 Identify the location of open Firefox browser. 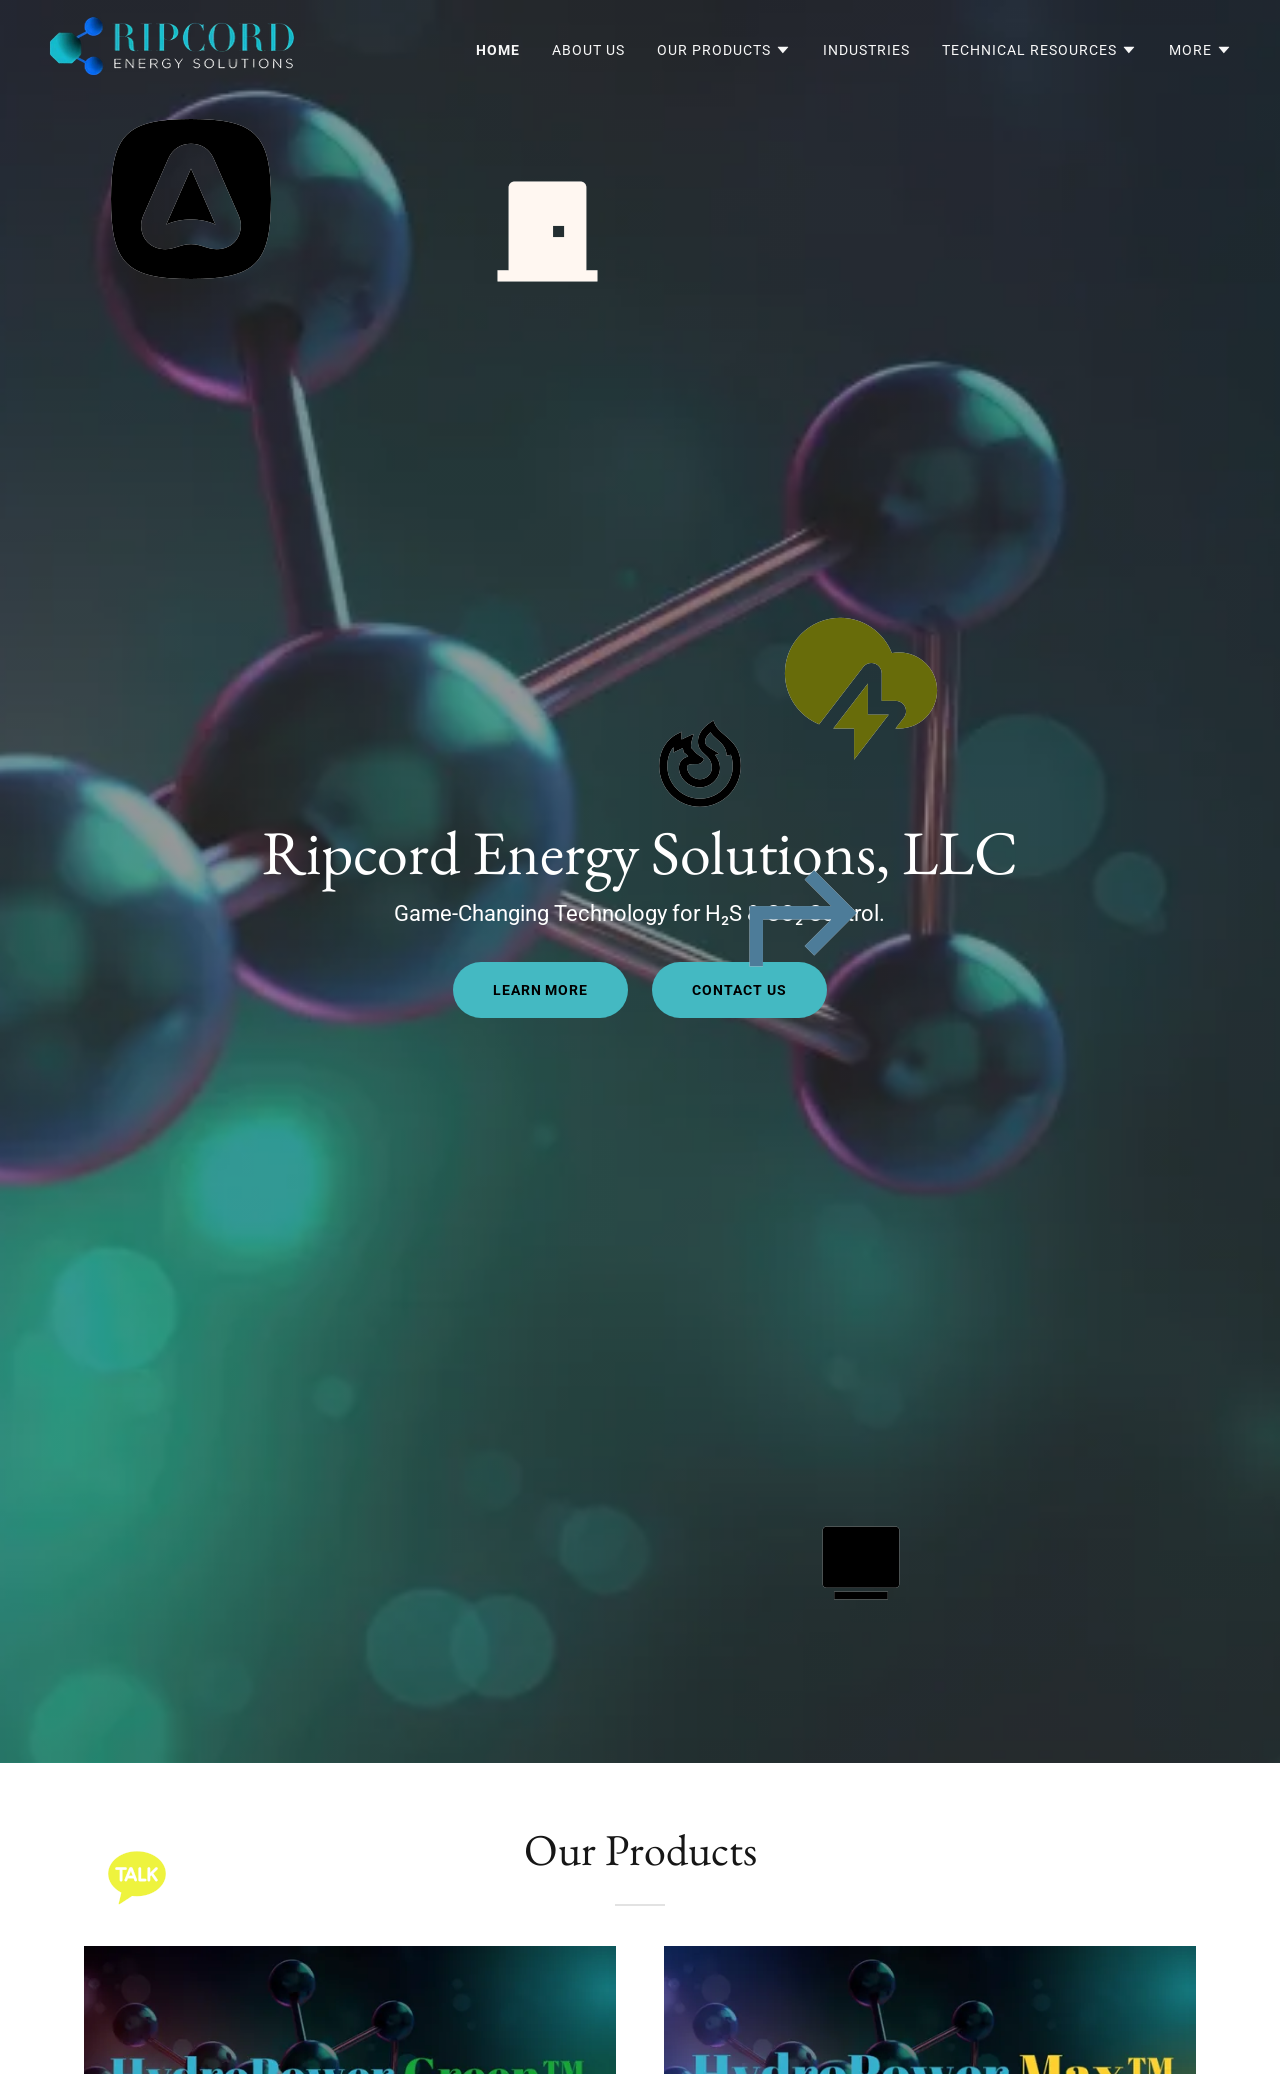
(700, 766).